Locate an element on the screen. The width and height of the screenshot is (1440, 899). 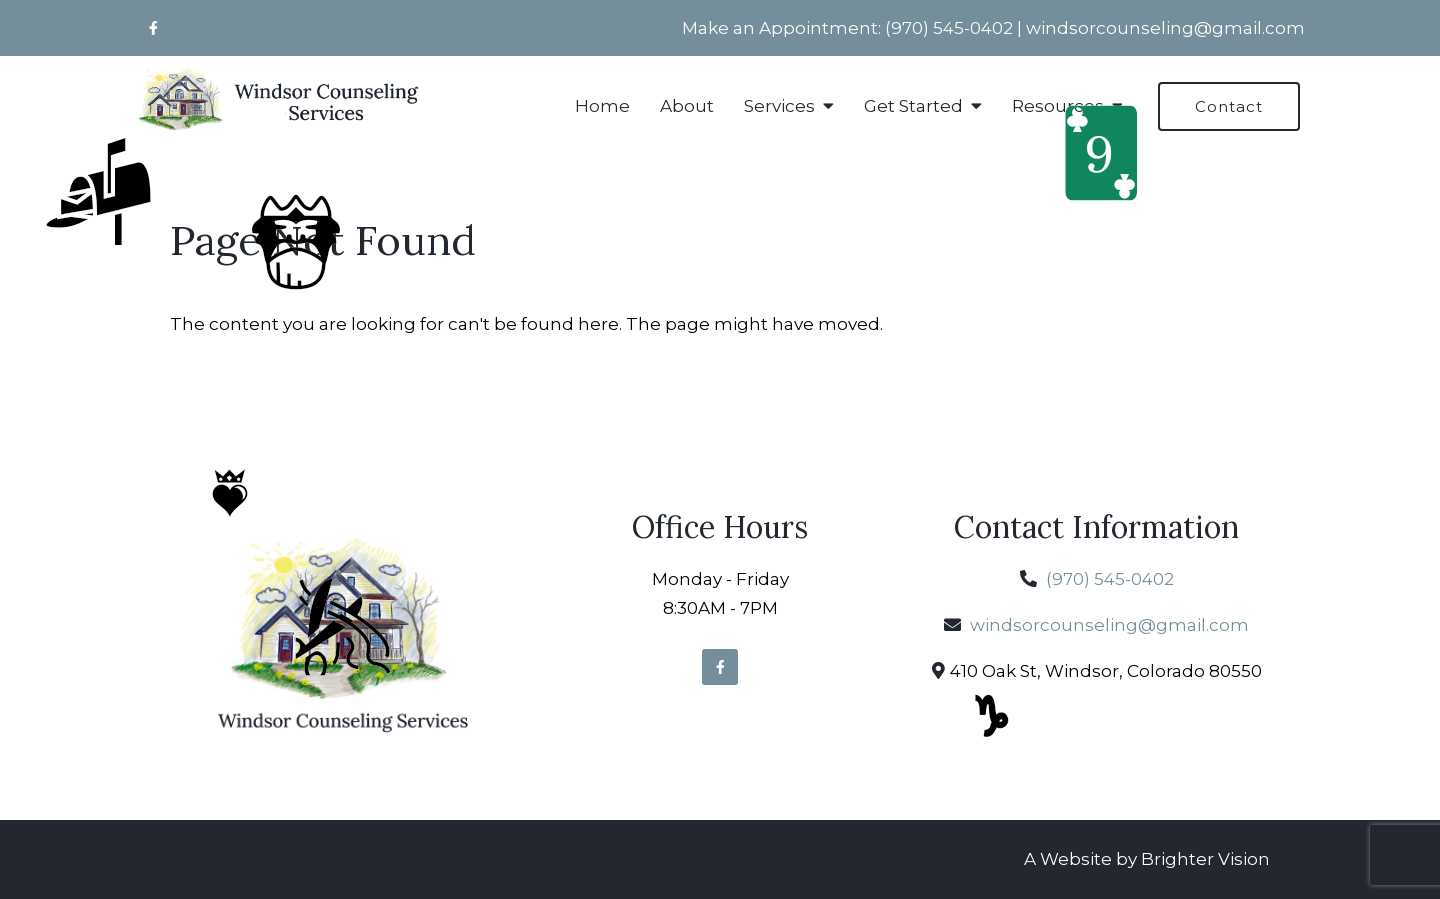
nine of clubs playing card is located at coordinates (1101, 153).